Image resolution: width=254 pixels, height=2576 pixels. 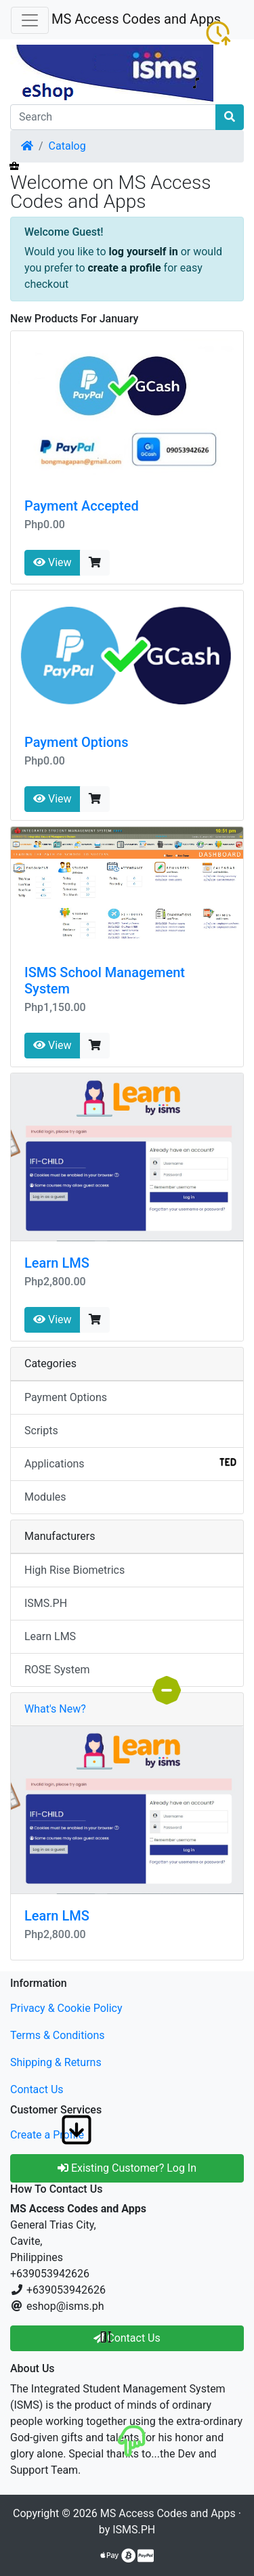 What do you see at coordinates (167, 1690) in the screenshot?
I see `remove or delete an item` at bounding box center [167, 1690].